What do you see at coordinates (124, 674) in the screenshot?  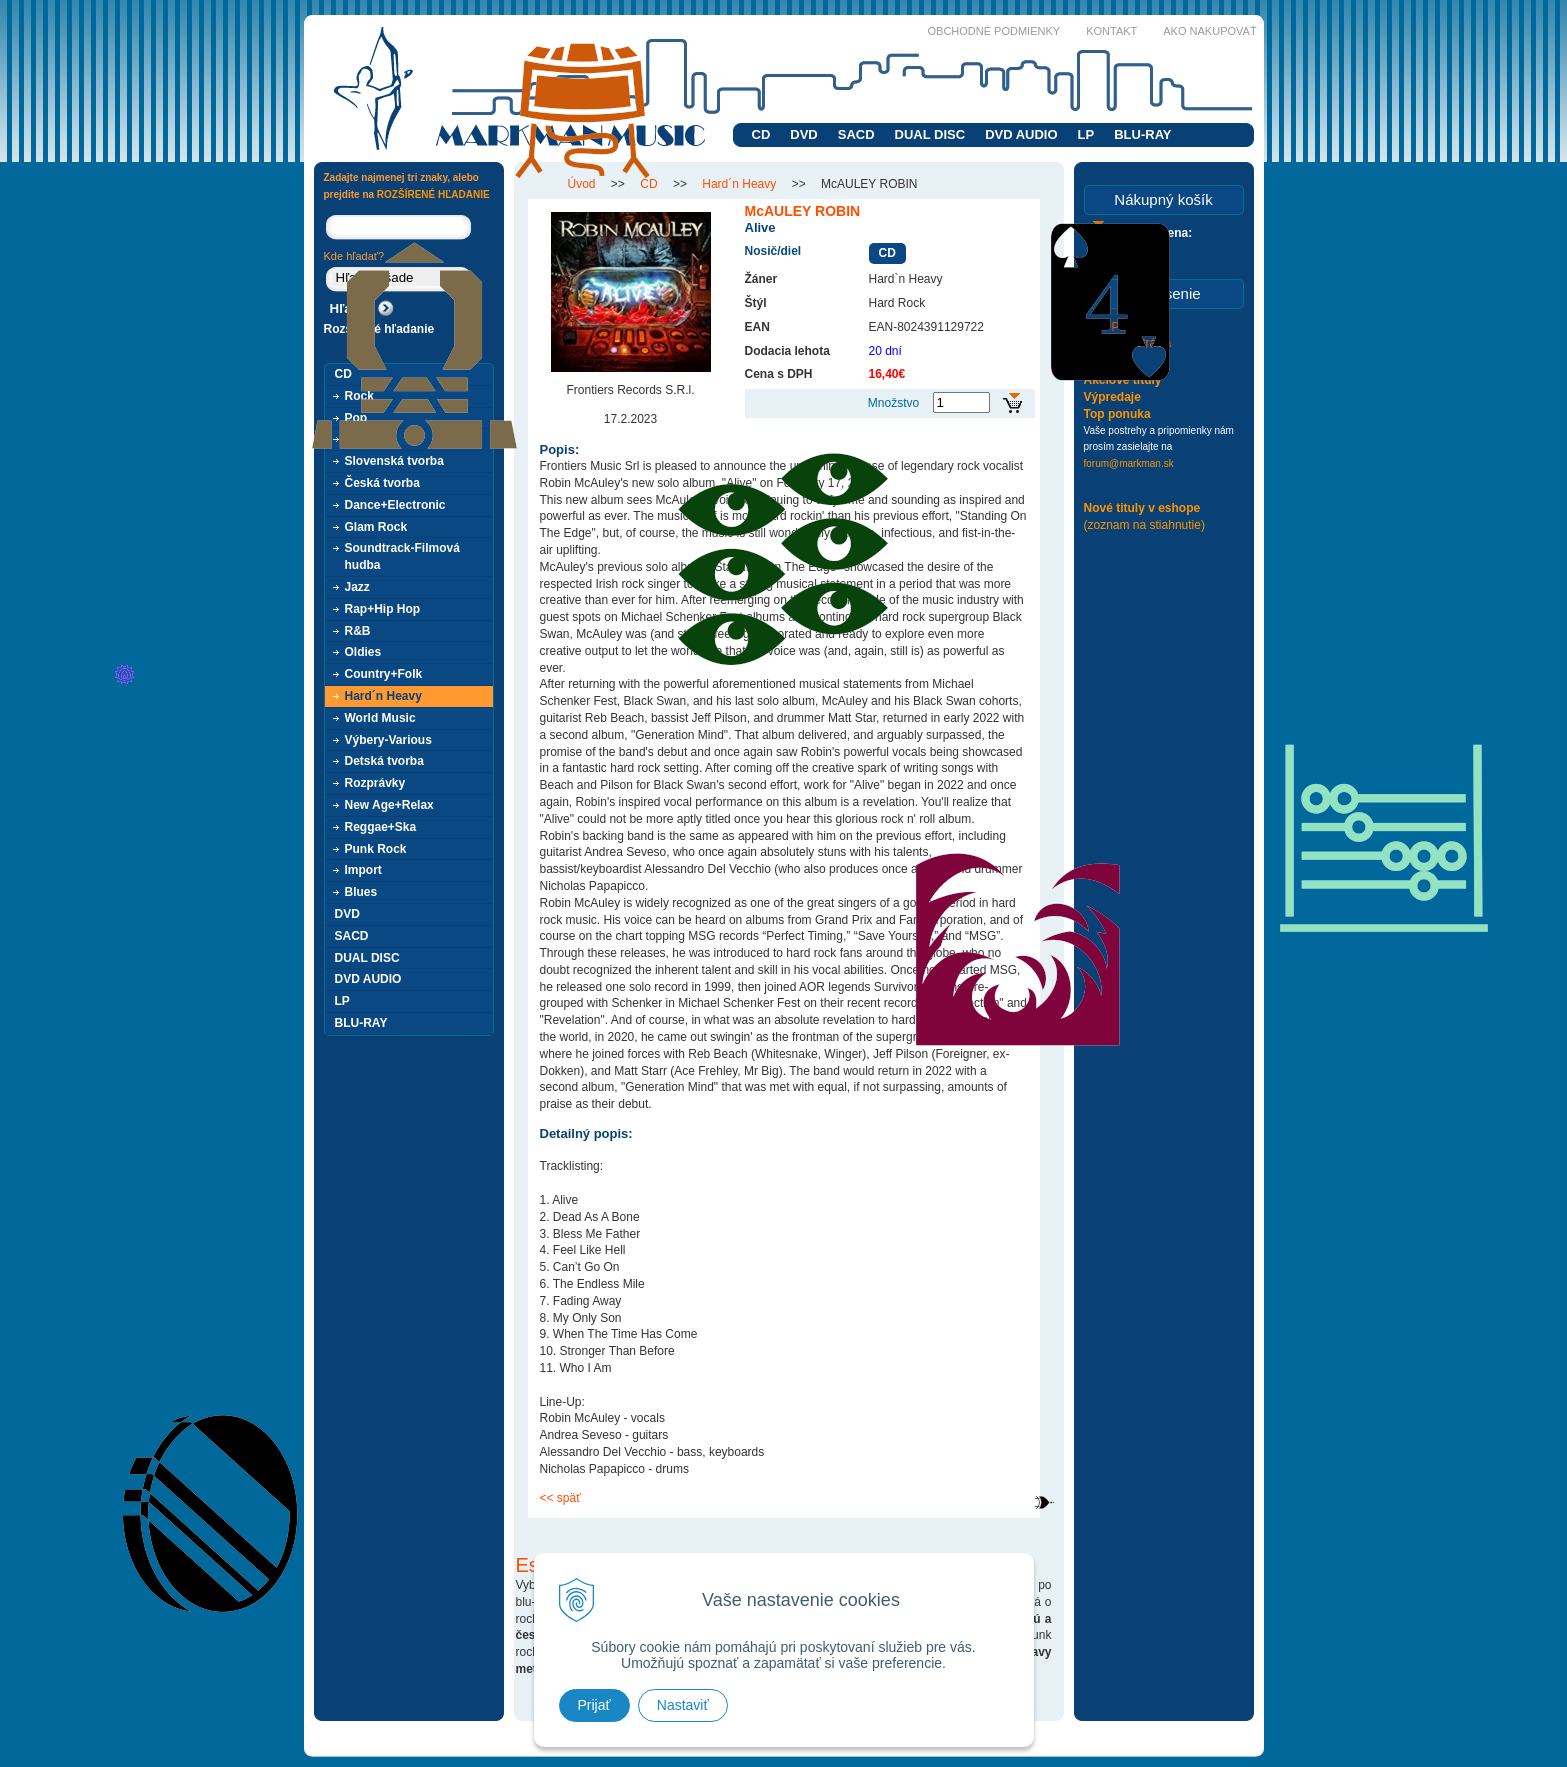 I see `settings for oil or fluid-related features` at bounding box center [124, 674].